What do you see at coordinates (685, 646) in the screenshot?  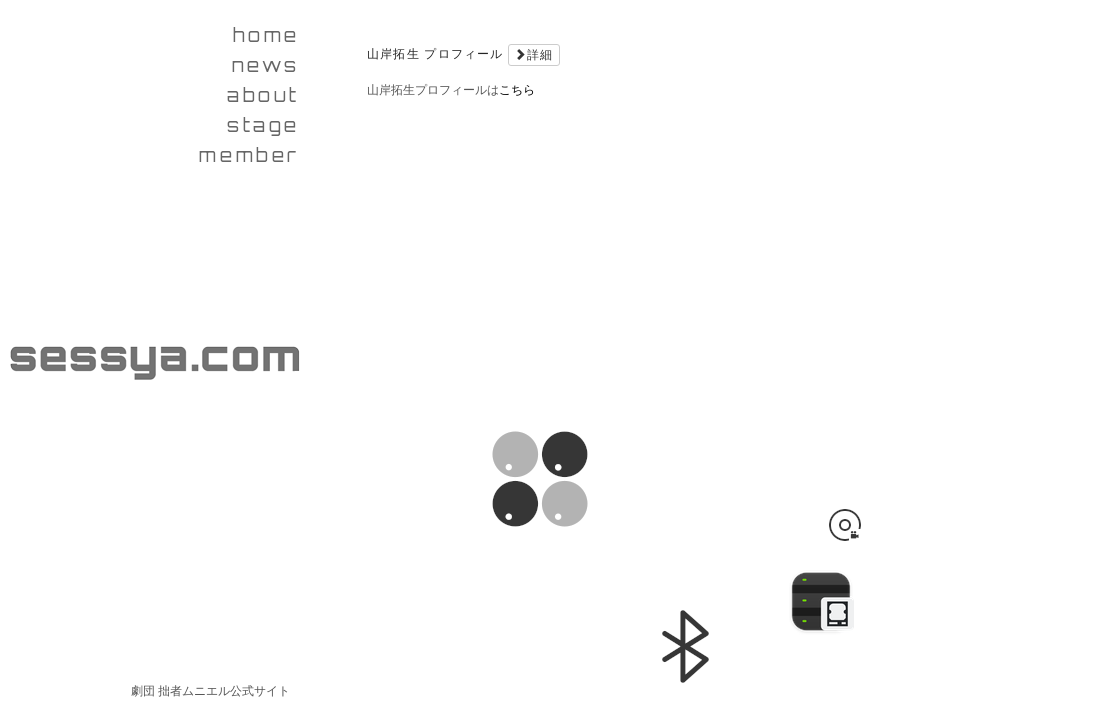 I see `access bluetooth settings` at bounding box center [685, 646].